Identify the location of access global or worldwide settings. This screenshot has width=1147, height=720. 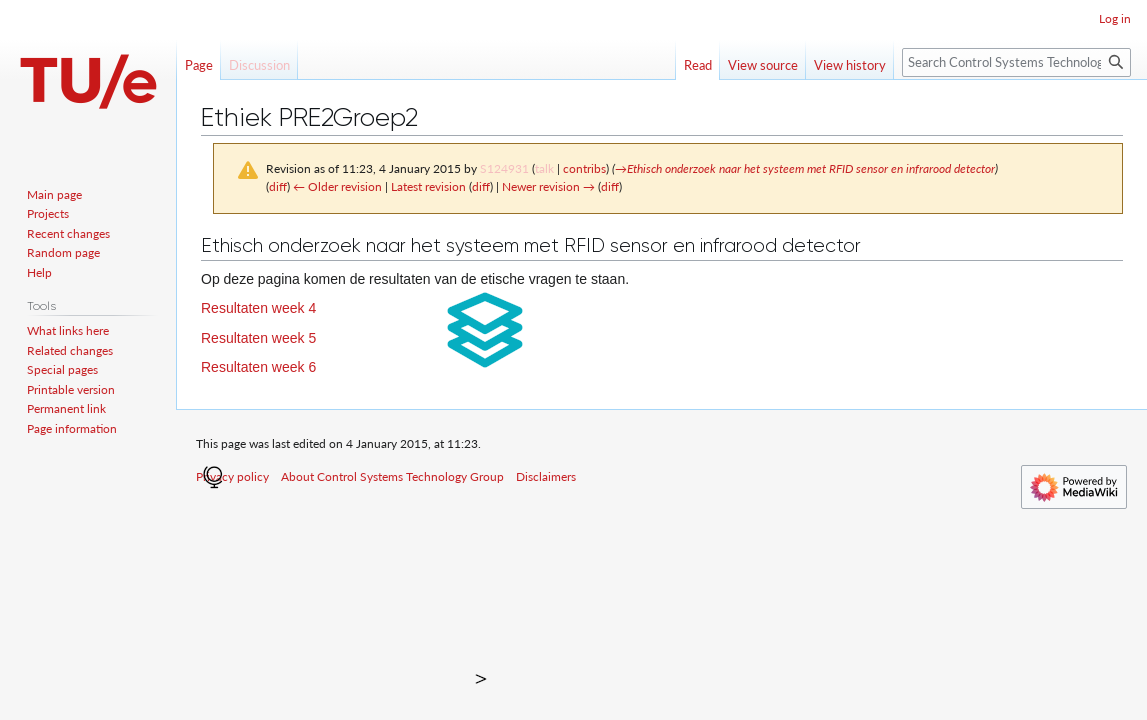
(213, 476).